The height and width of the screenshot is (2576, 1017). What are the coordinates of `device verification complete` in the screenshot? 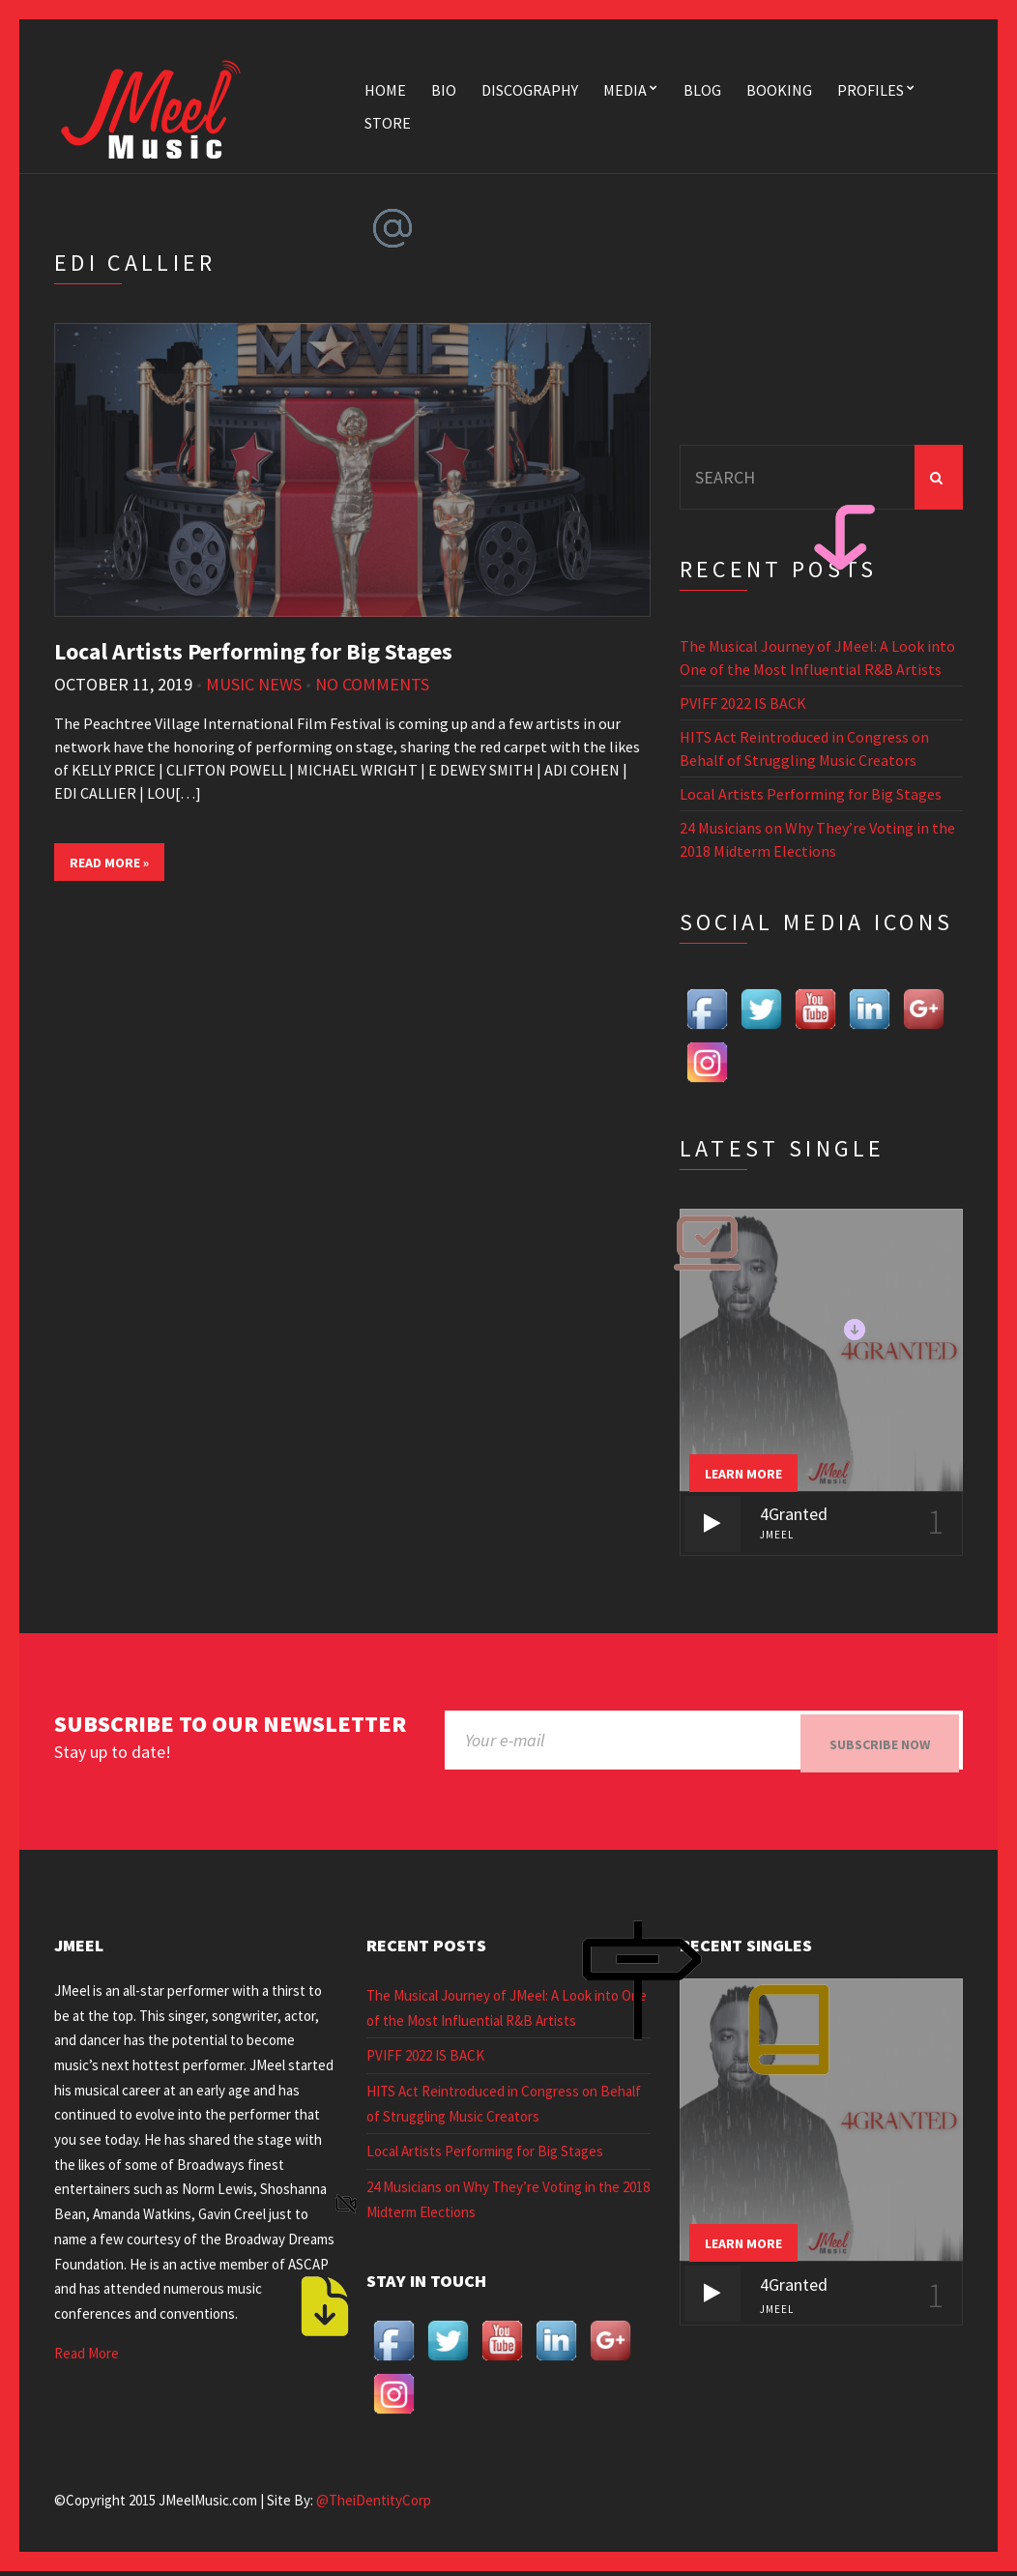 It's located at (707, 1243).